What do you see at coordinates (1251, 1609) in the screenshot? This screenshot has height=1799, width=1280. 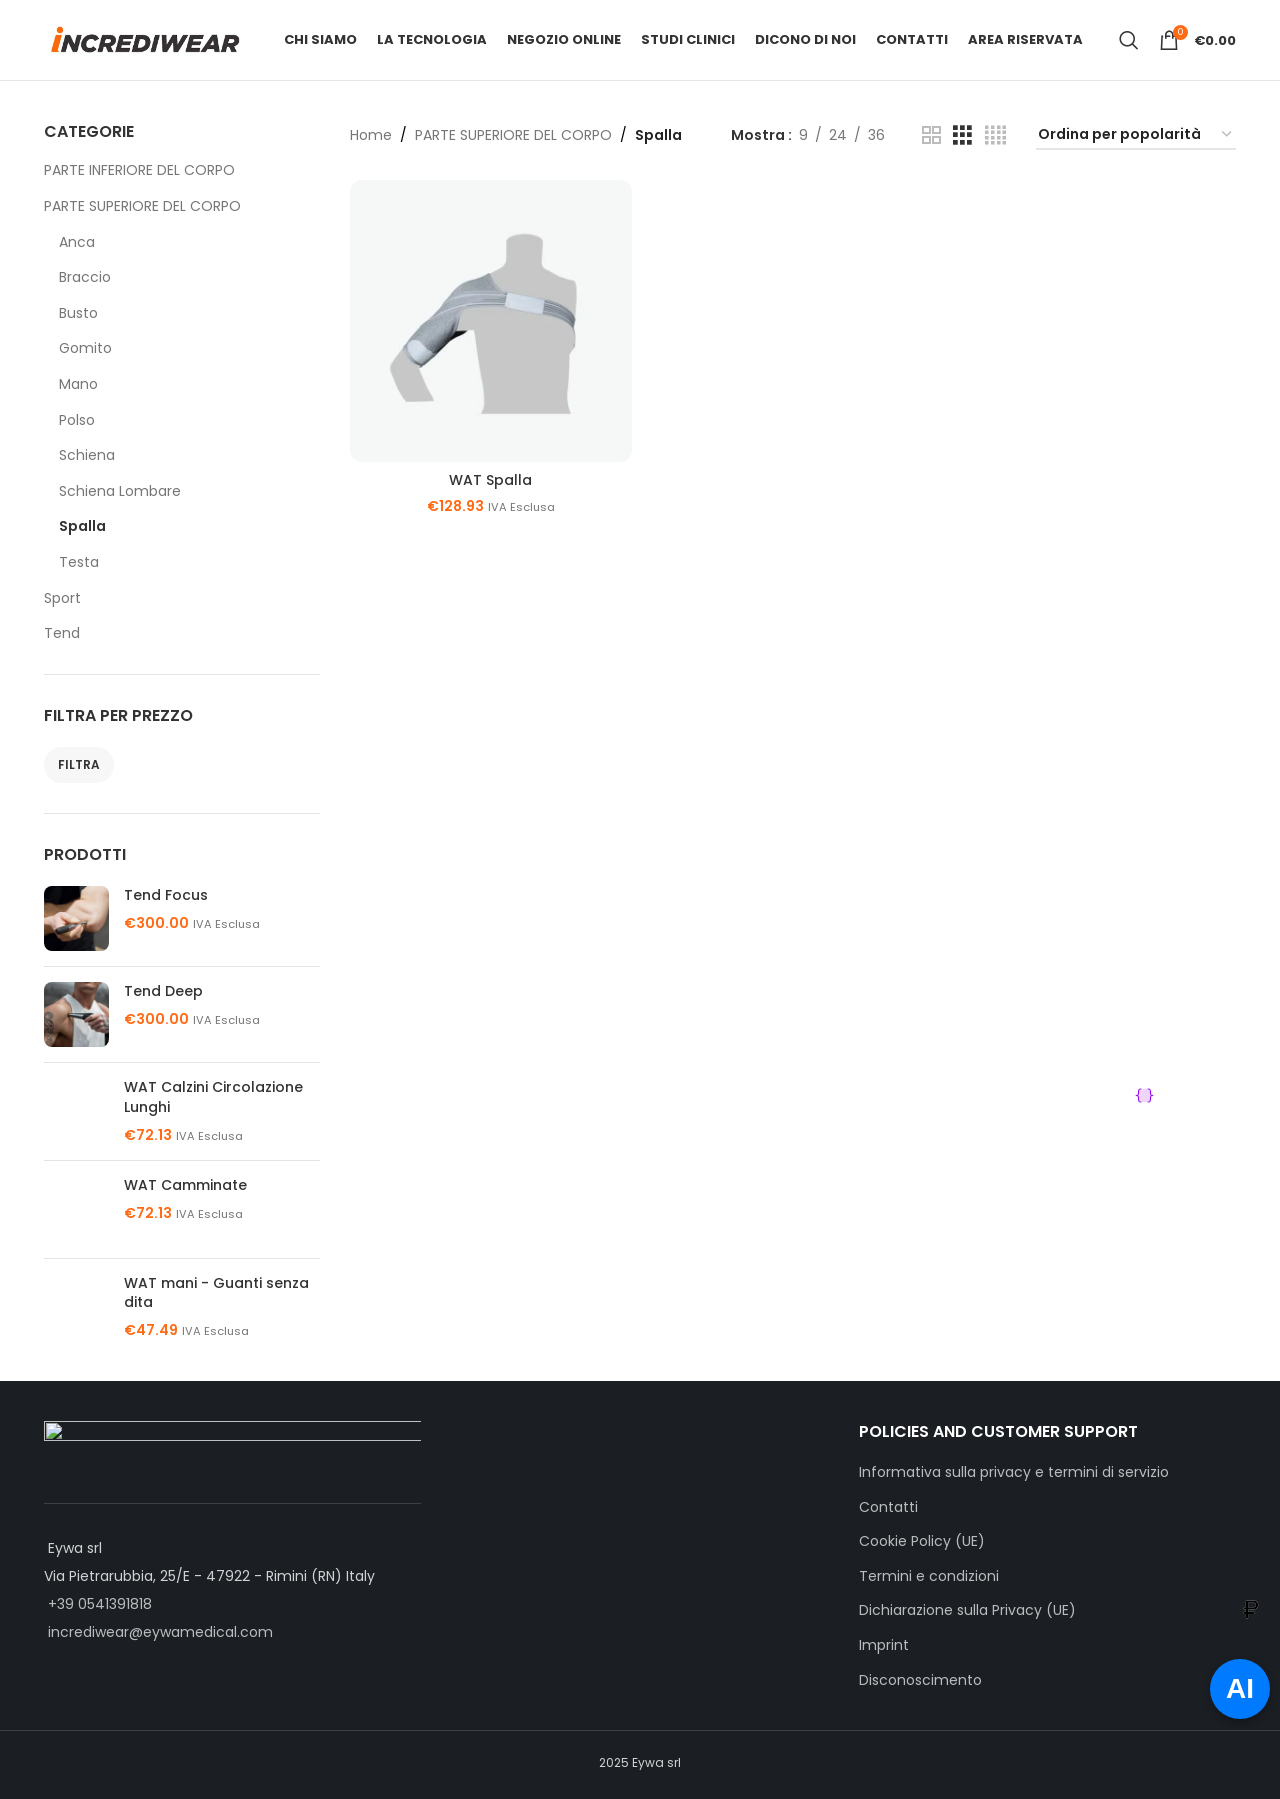 I see `indicates Russian ruble currency` at bounding box center [1251, 1609].